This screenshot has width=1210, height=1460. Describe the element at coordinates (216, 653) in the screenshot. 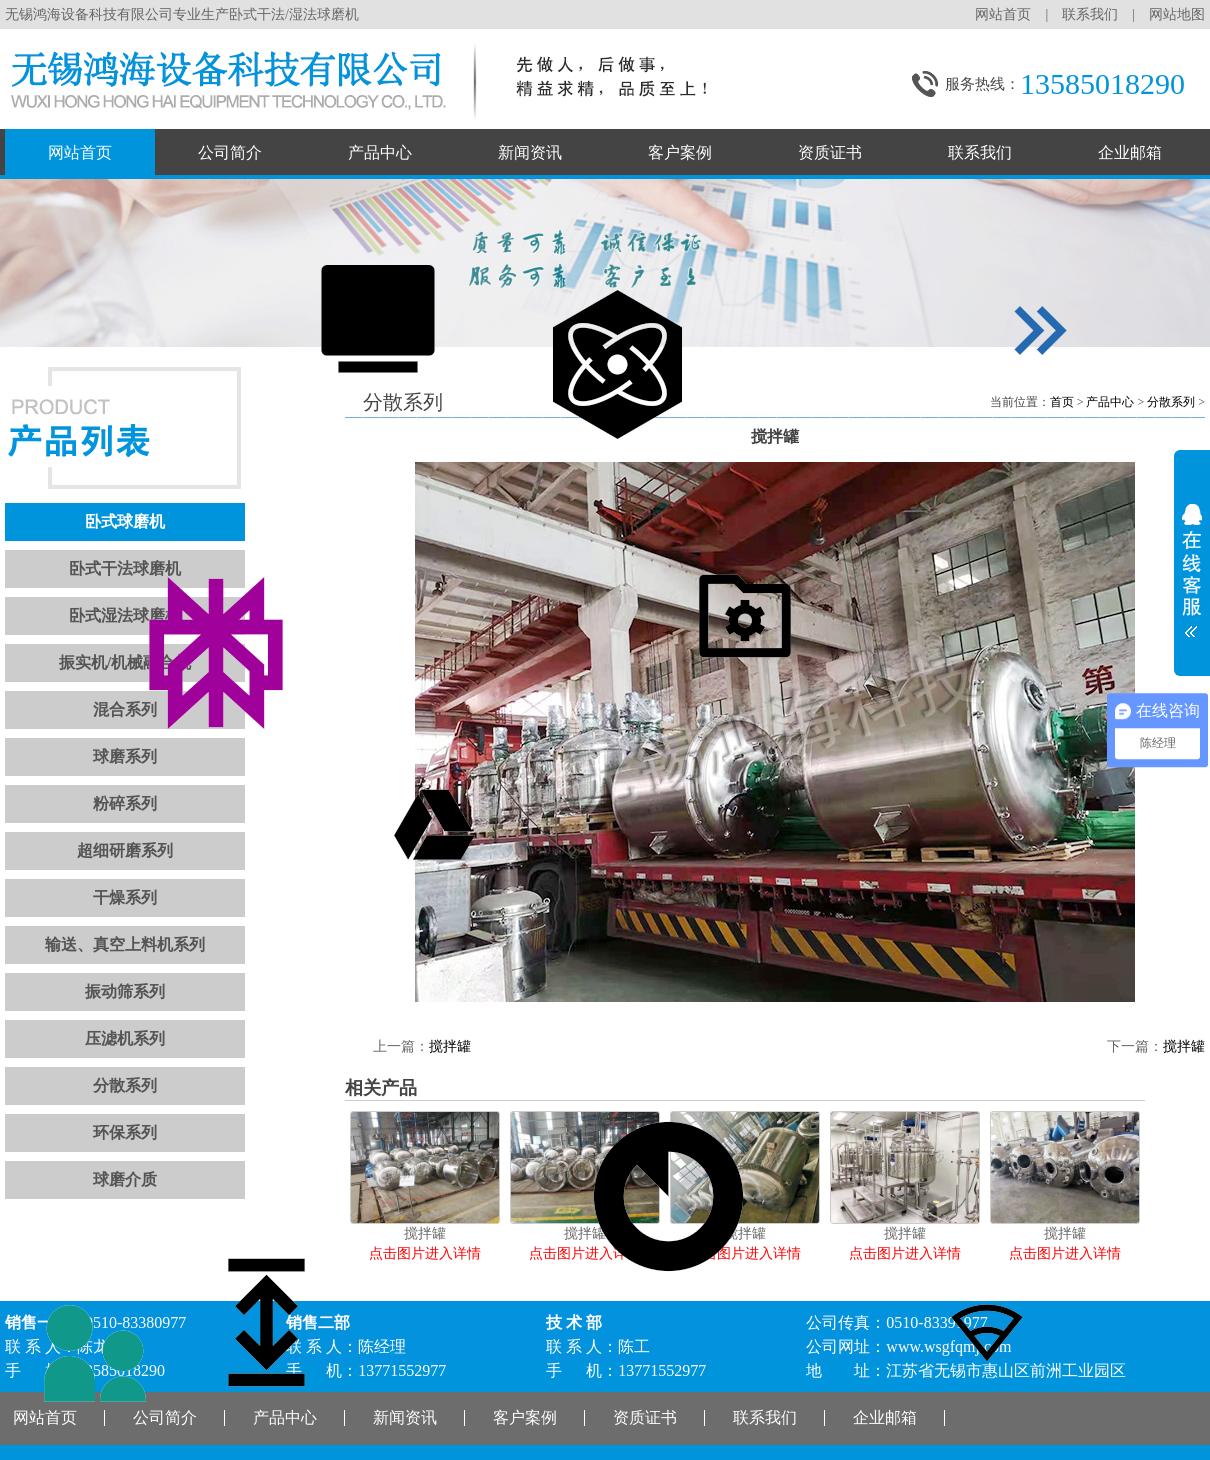

I see `open perplexity ai app` at that location.